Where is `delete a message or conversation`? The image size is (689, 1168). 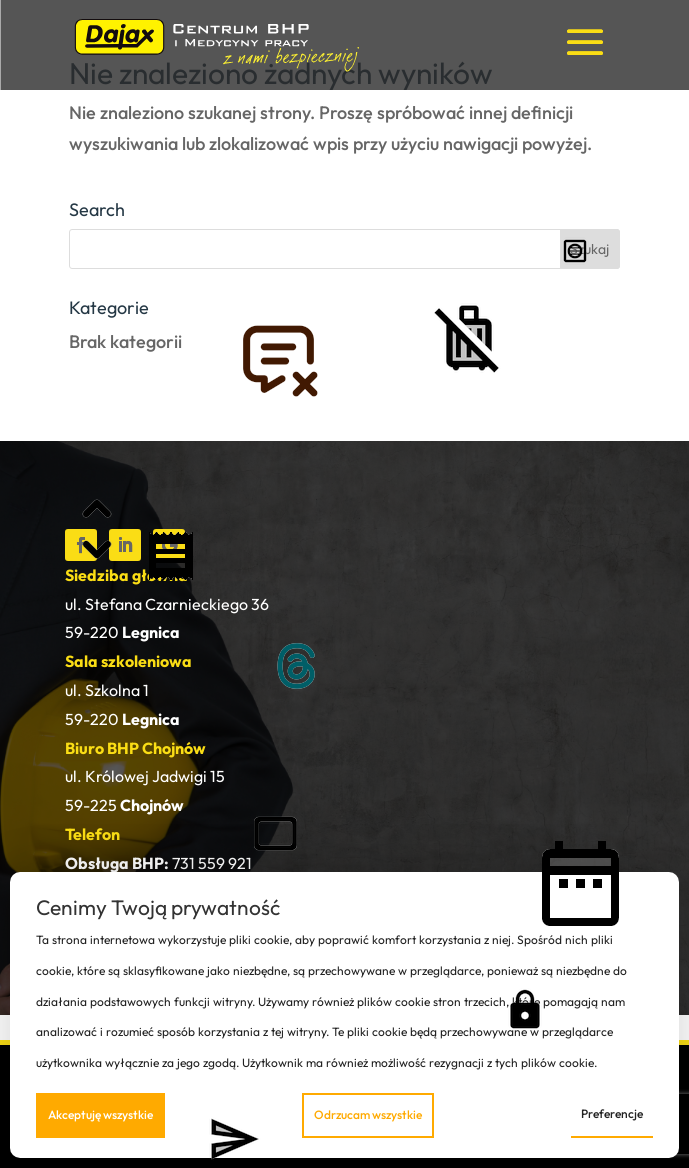
delete a message or conversation is located at coordinates (278, 357).